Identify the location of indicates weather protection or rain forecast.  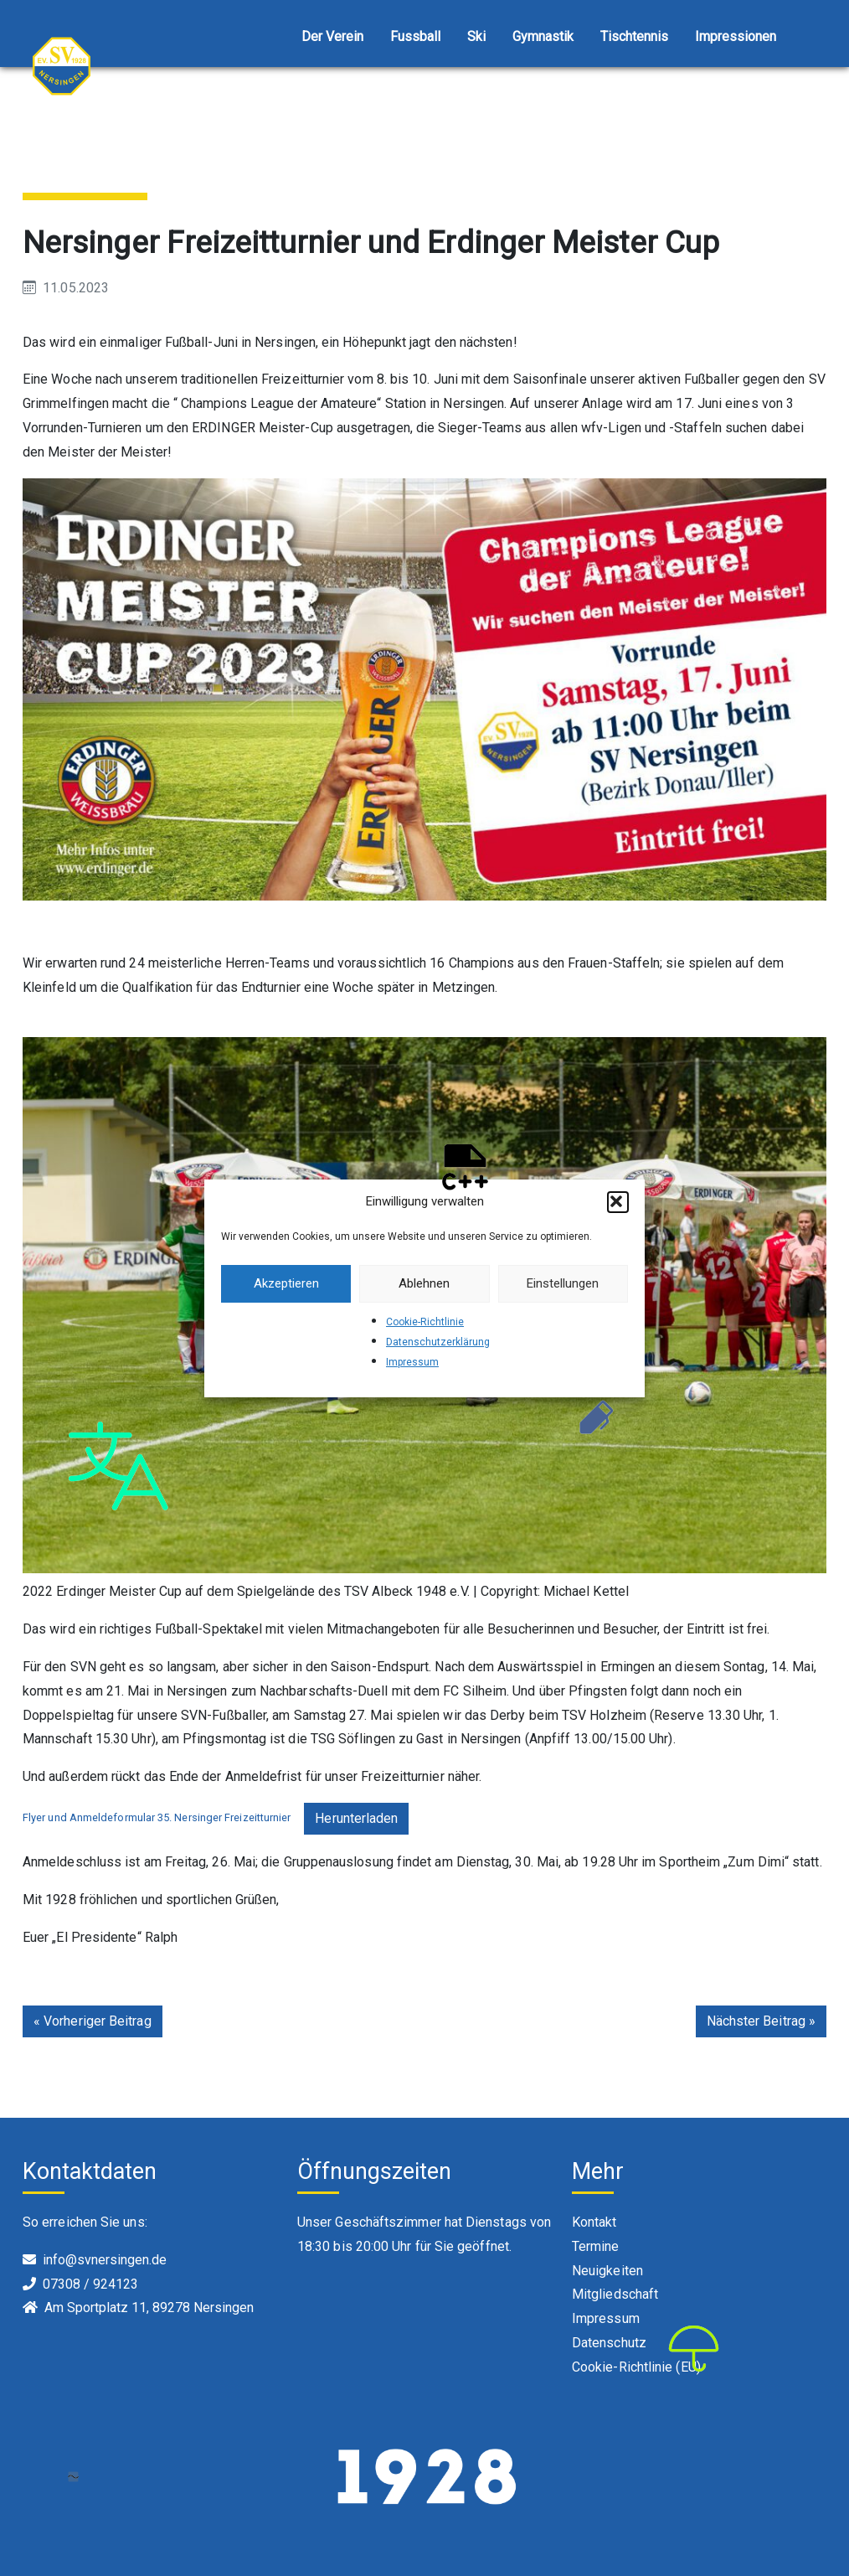
(693, 2348).